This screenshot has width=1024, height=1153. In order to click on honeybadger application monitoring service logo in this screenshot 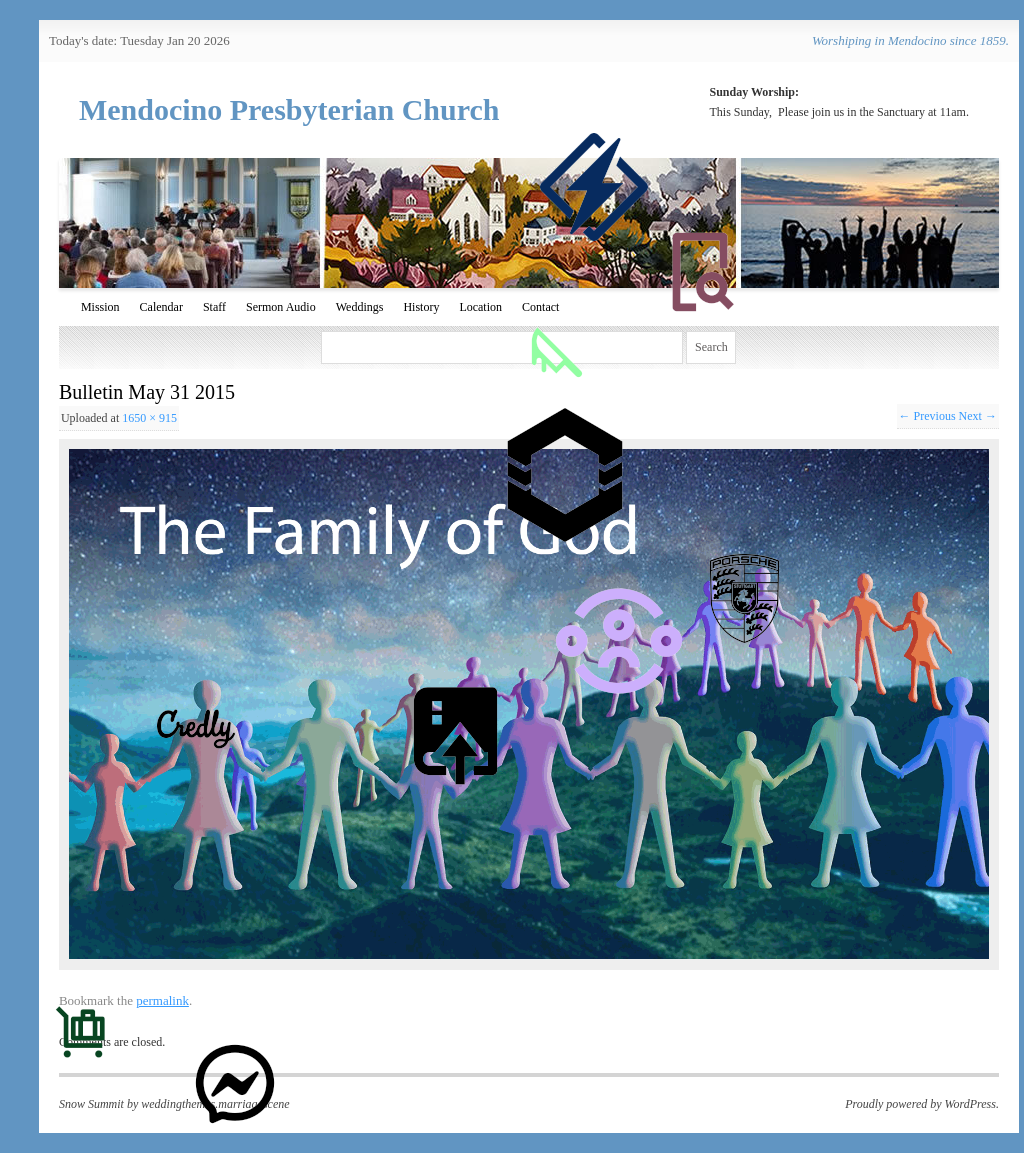, I will do `click(594, 187)`.